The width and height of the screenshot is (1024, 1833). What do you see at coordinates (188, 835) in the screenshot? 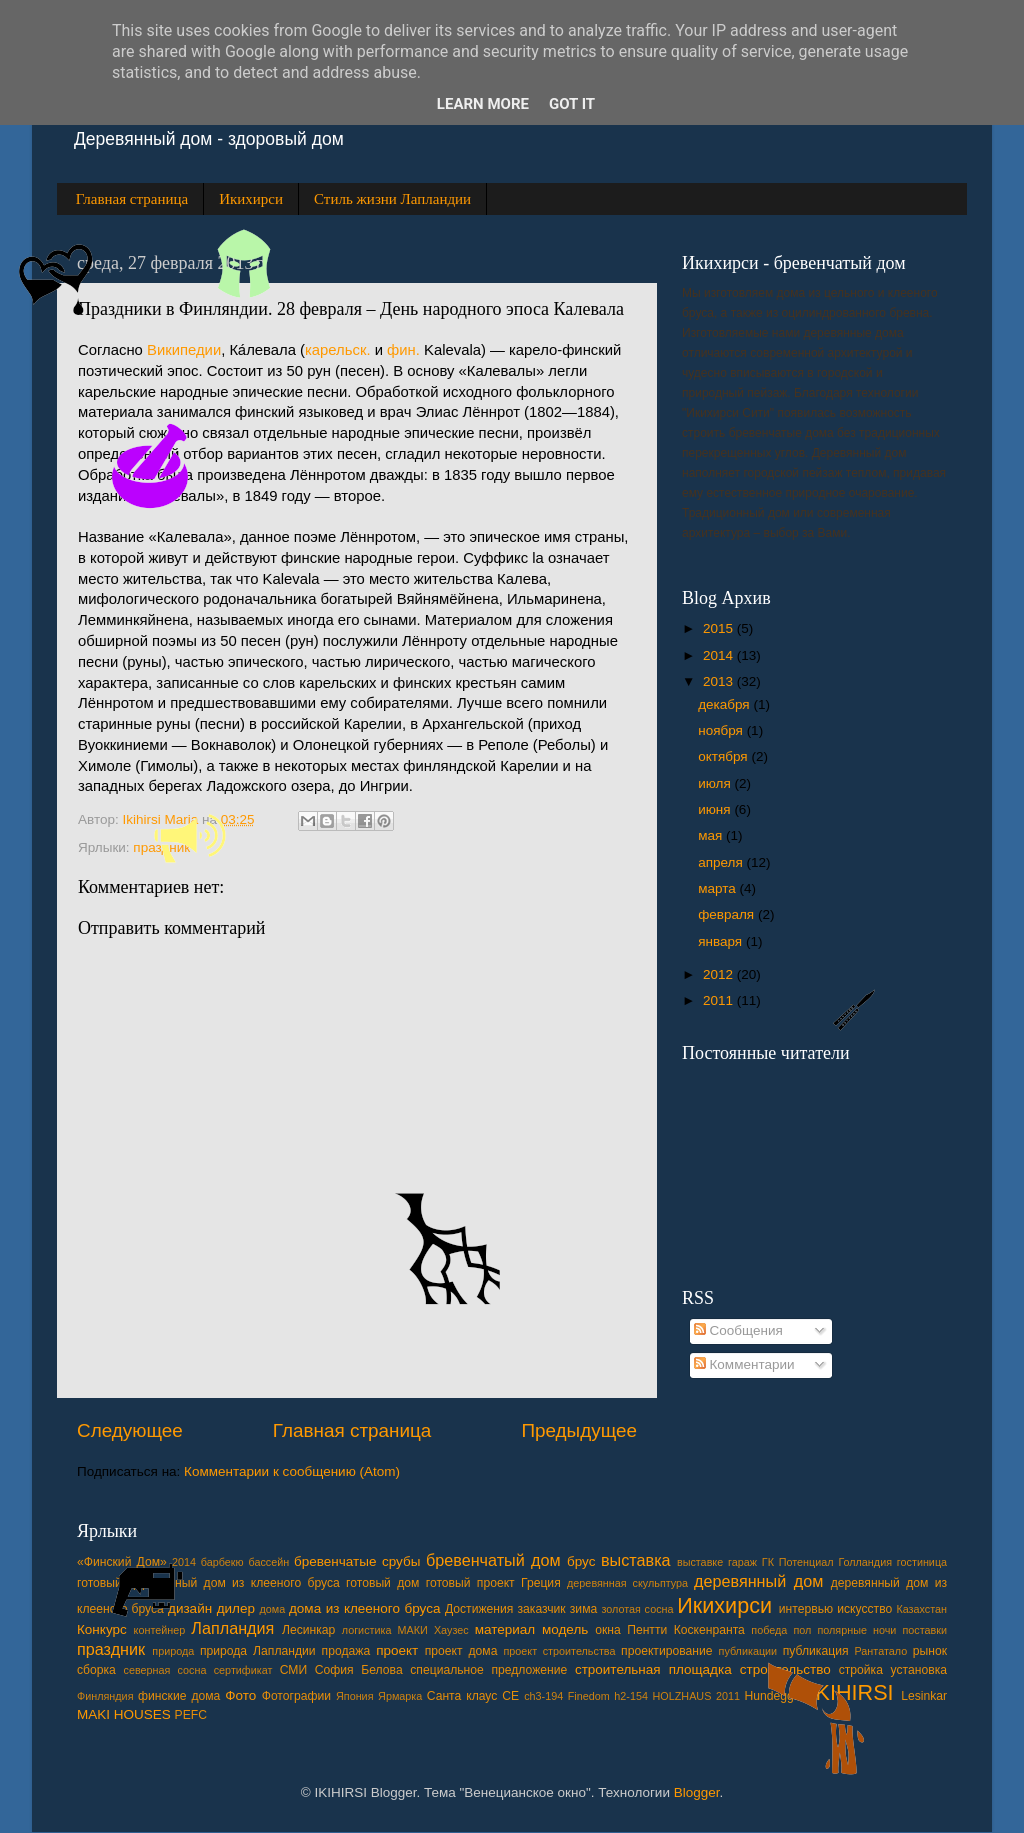
I see `make an announcement or broadcast` at bounding box center [188, 835].